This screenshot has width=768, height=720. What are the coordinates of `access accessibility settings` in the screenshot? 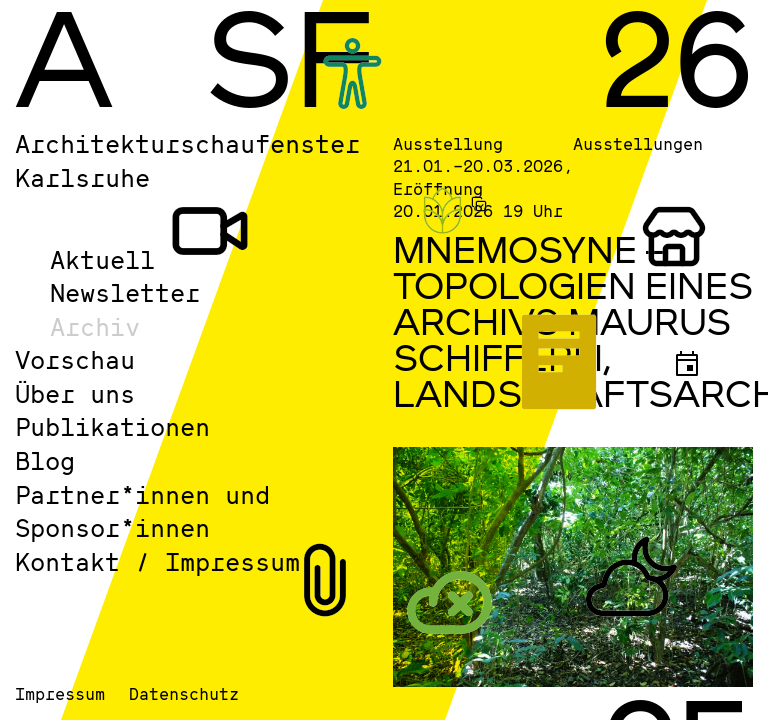 It's located at (352, 73).